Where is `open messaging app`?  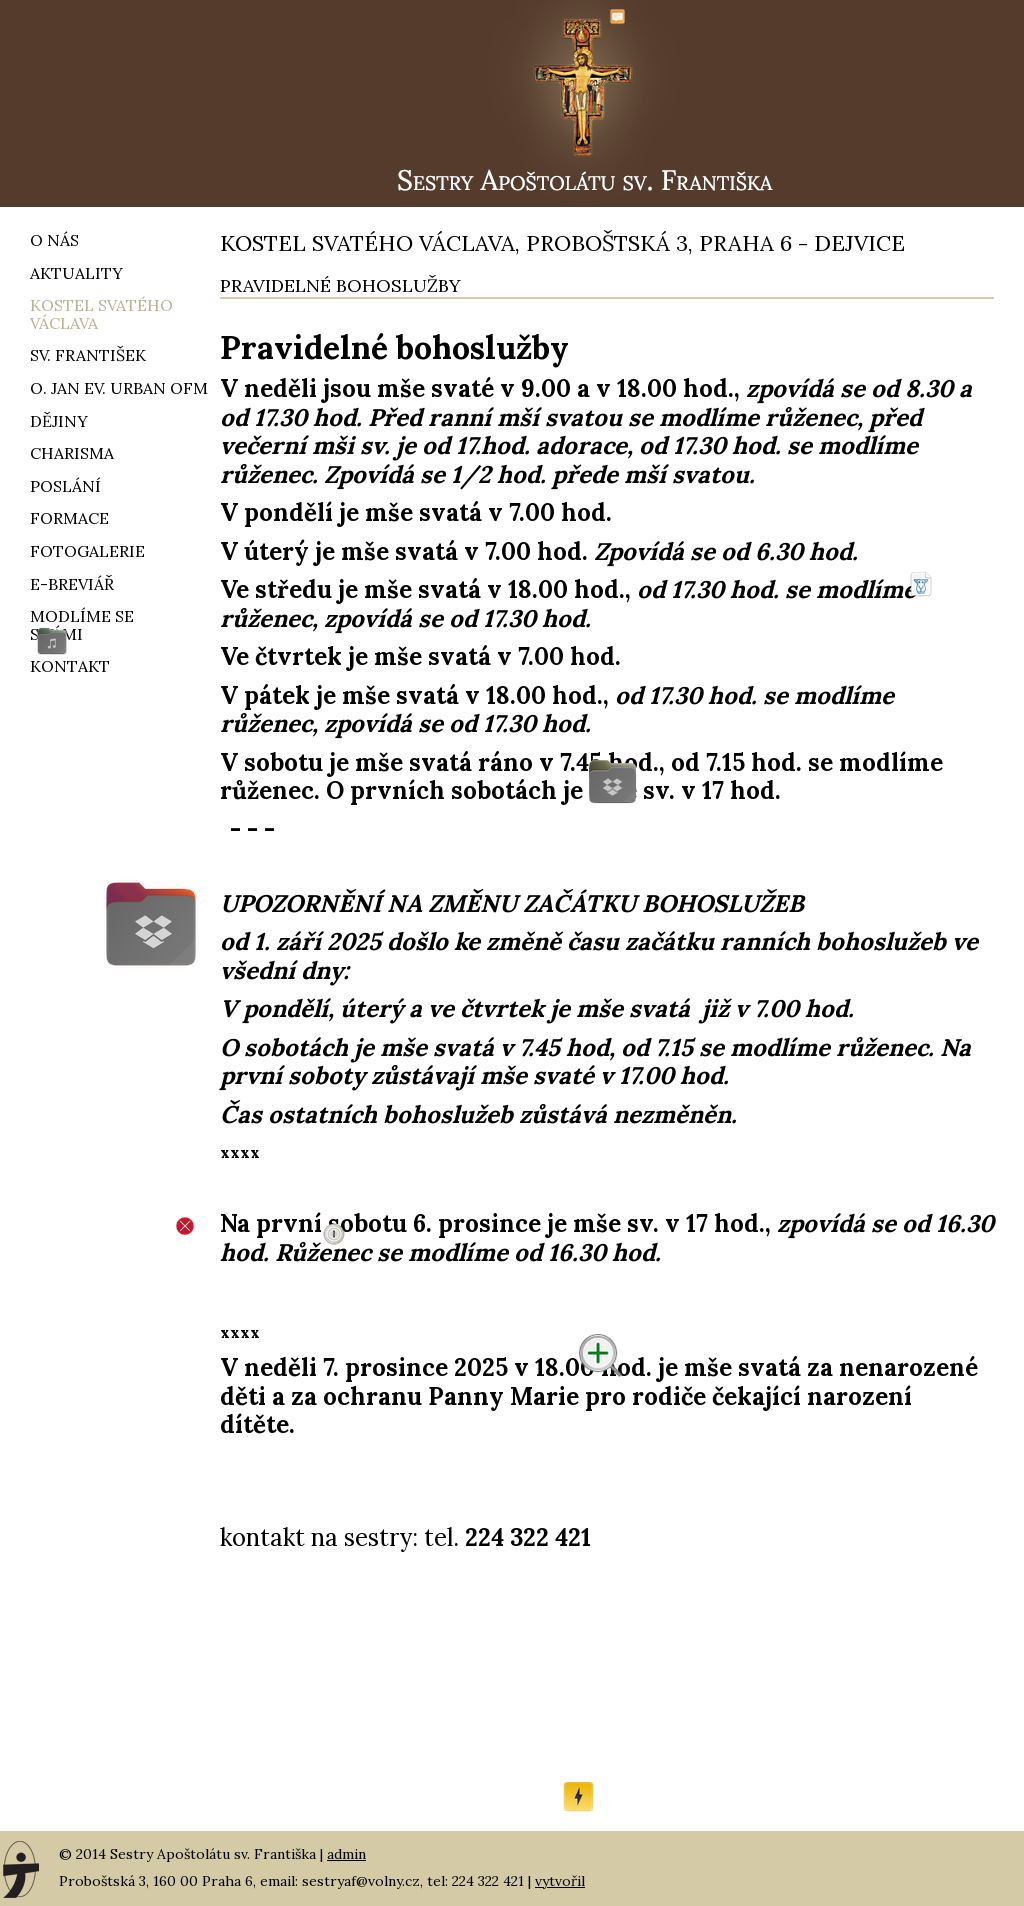 open messaging app is located at coordinates (617, 16).